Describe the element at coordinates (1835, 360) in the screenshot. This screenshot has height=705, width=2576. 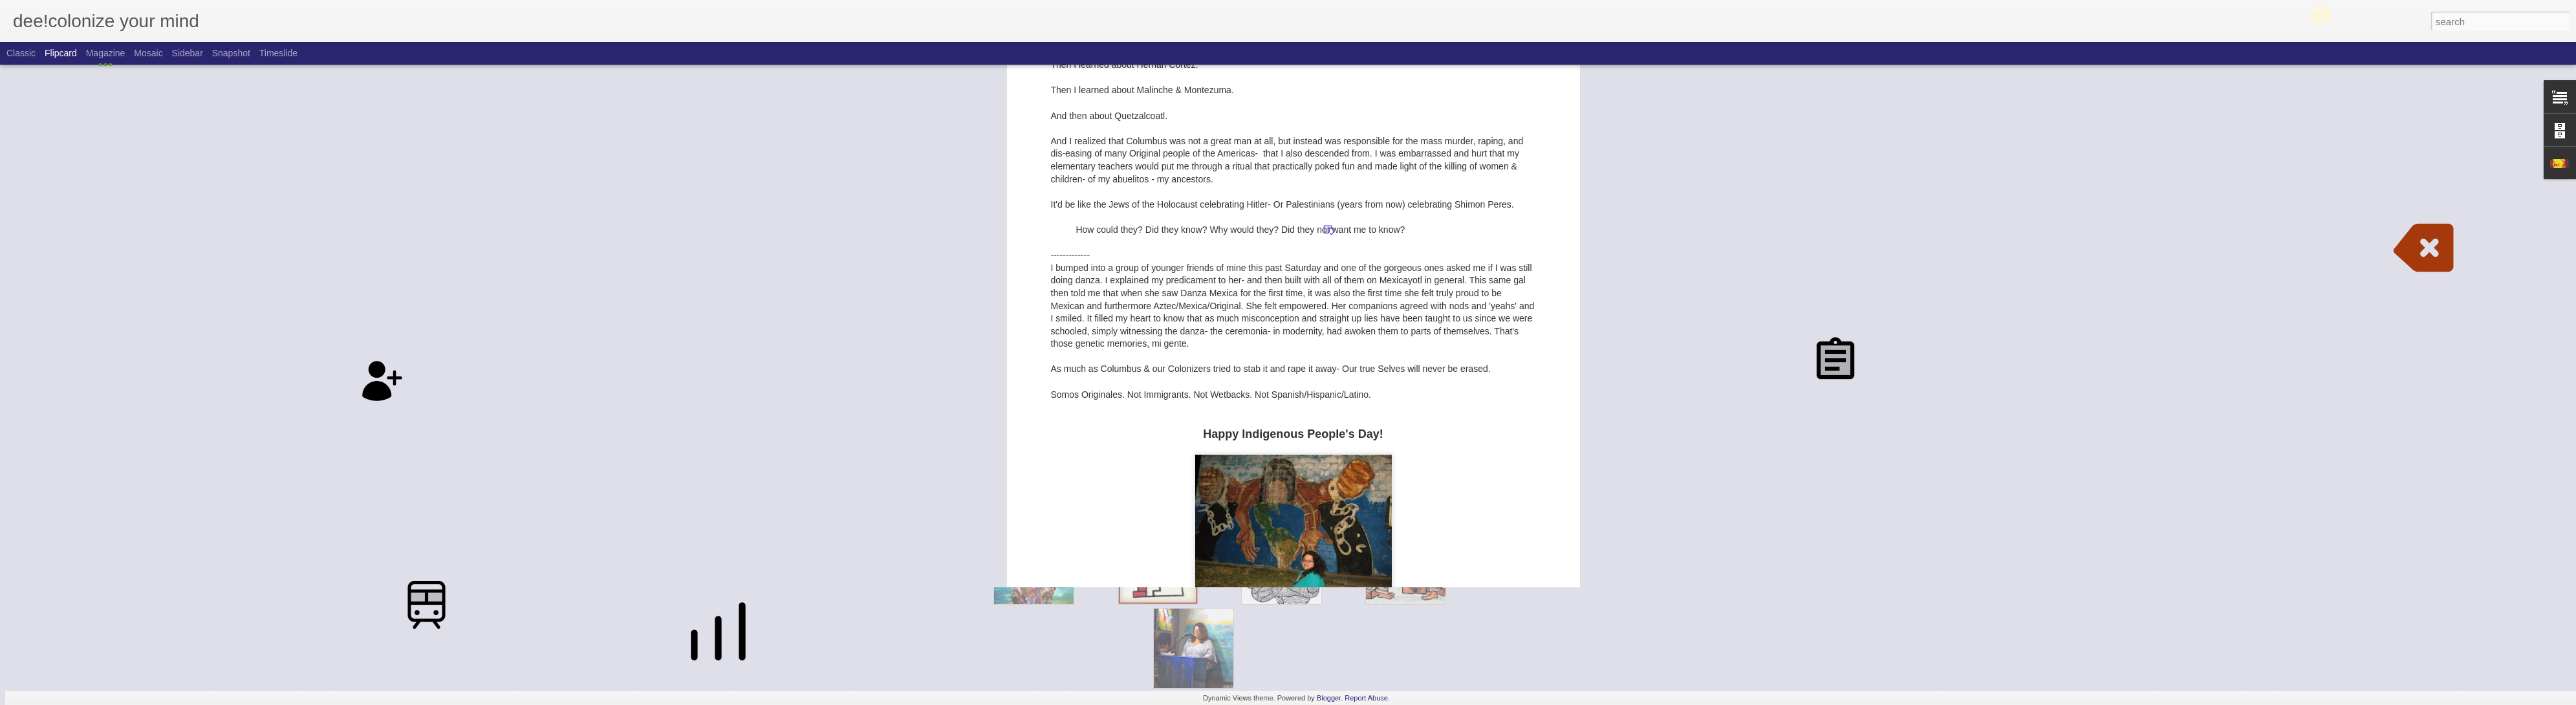
I see `view assigned tasks or assignments` at that location.